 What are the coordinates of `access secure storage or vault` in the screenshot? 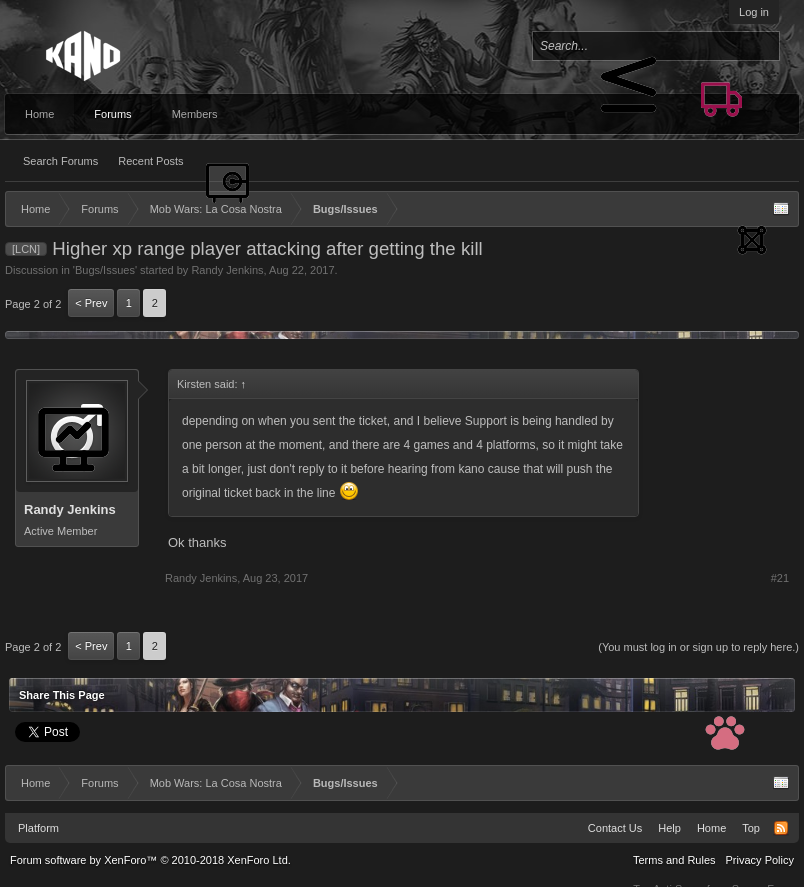 It's located at (227, 181).